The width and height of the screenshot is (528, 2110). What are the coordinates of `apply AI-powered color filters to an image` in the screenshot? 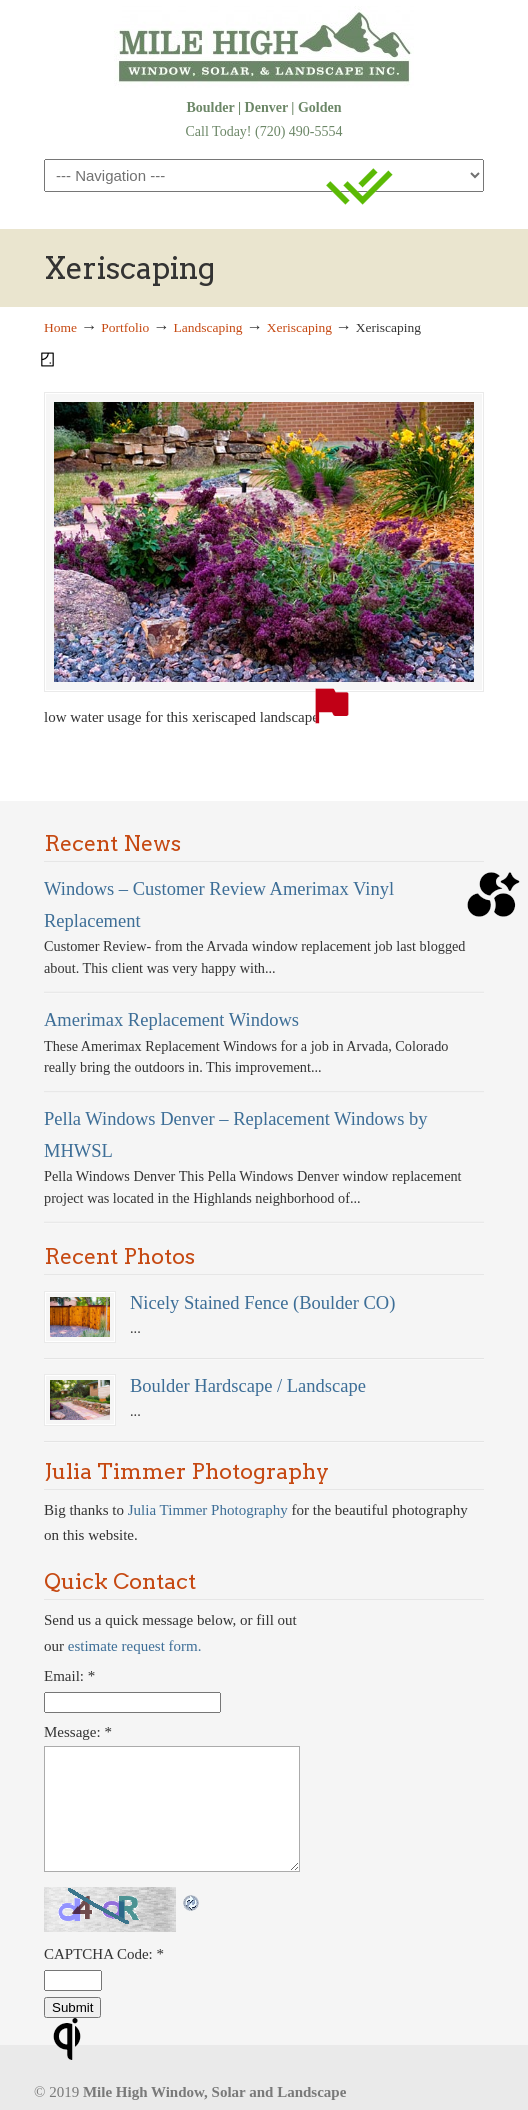 It's located at (492, 898).